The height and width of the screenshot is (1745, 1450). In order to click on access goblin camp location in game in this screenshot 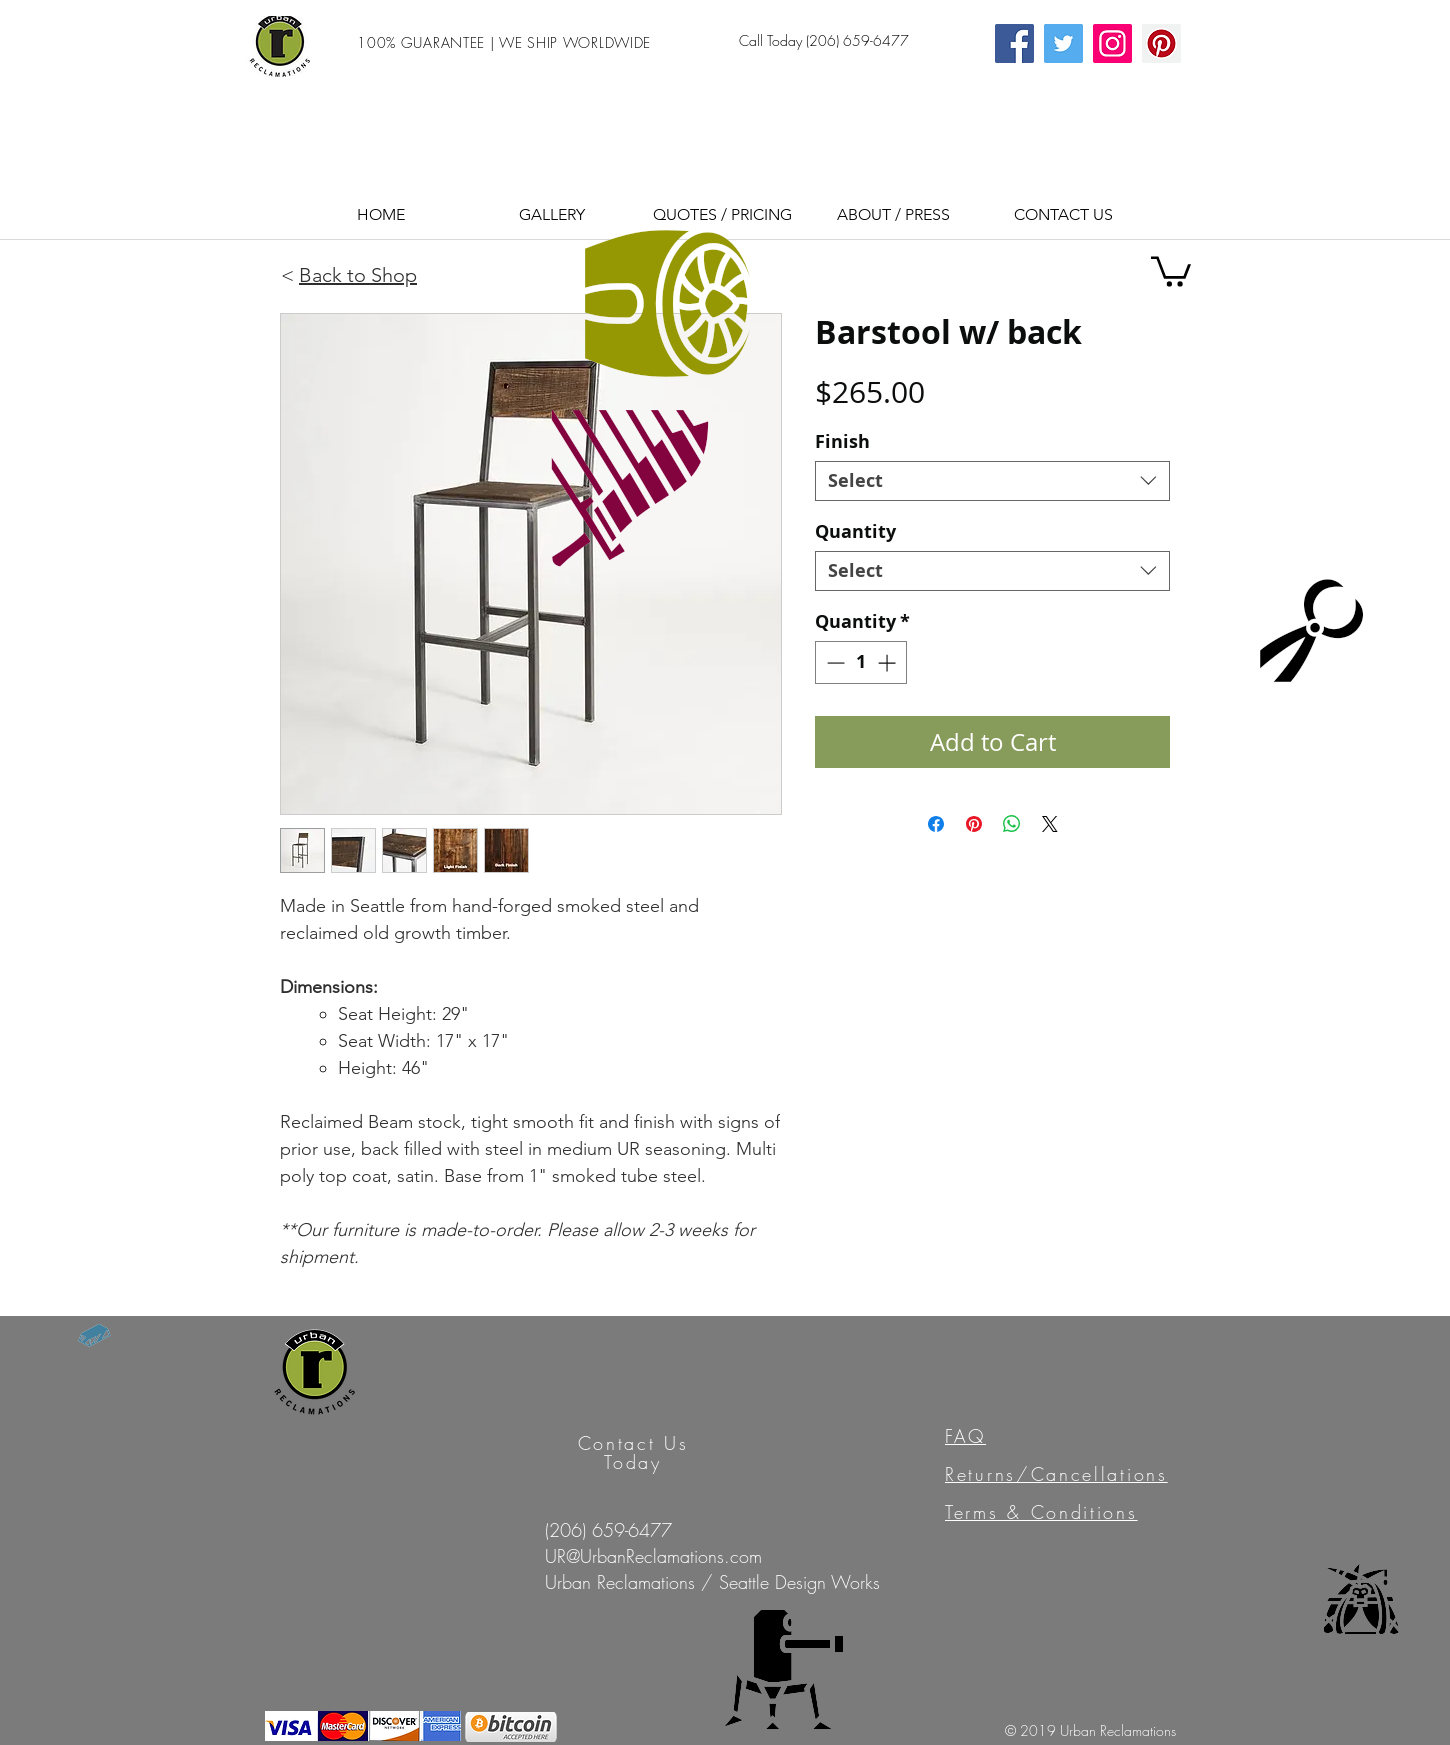, I will do `click(1360, 1596)`.